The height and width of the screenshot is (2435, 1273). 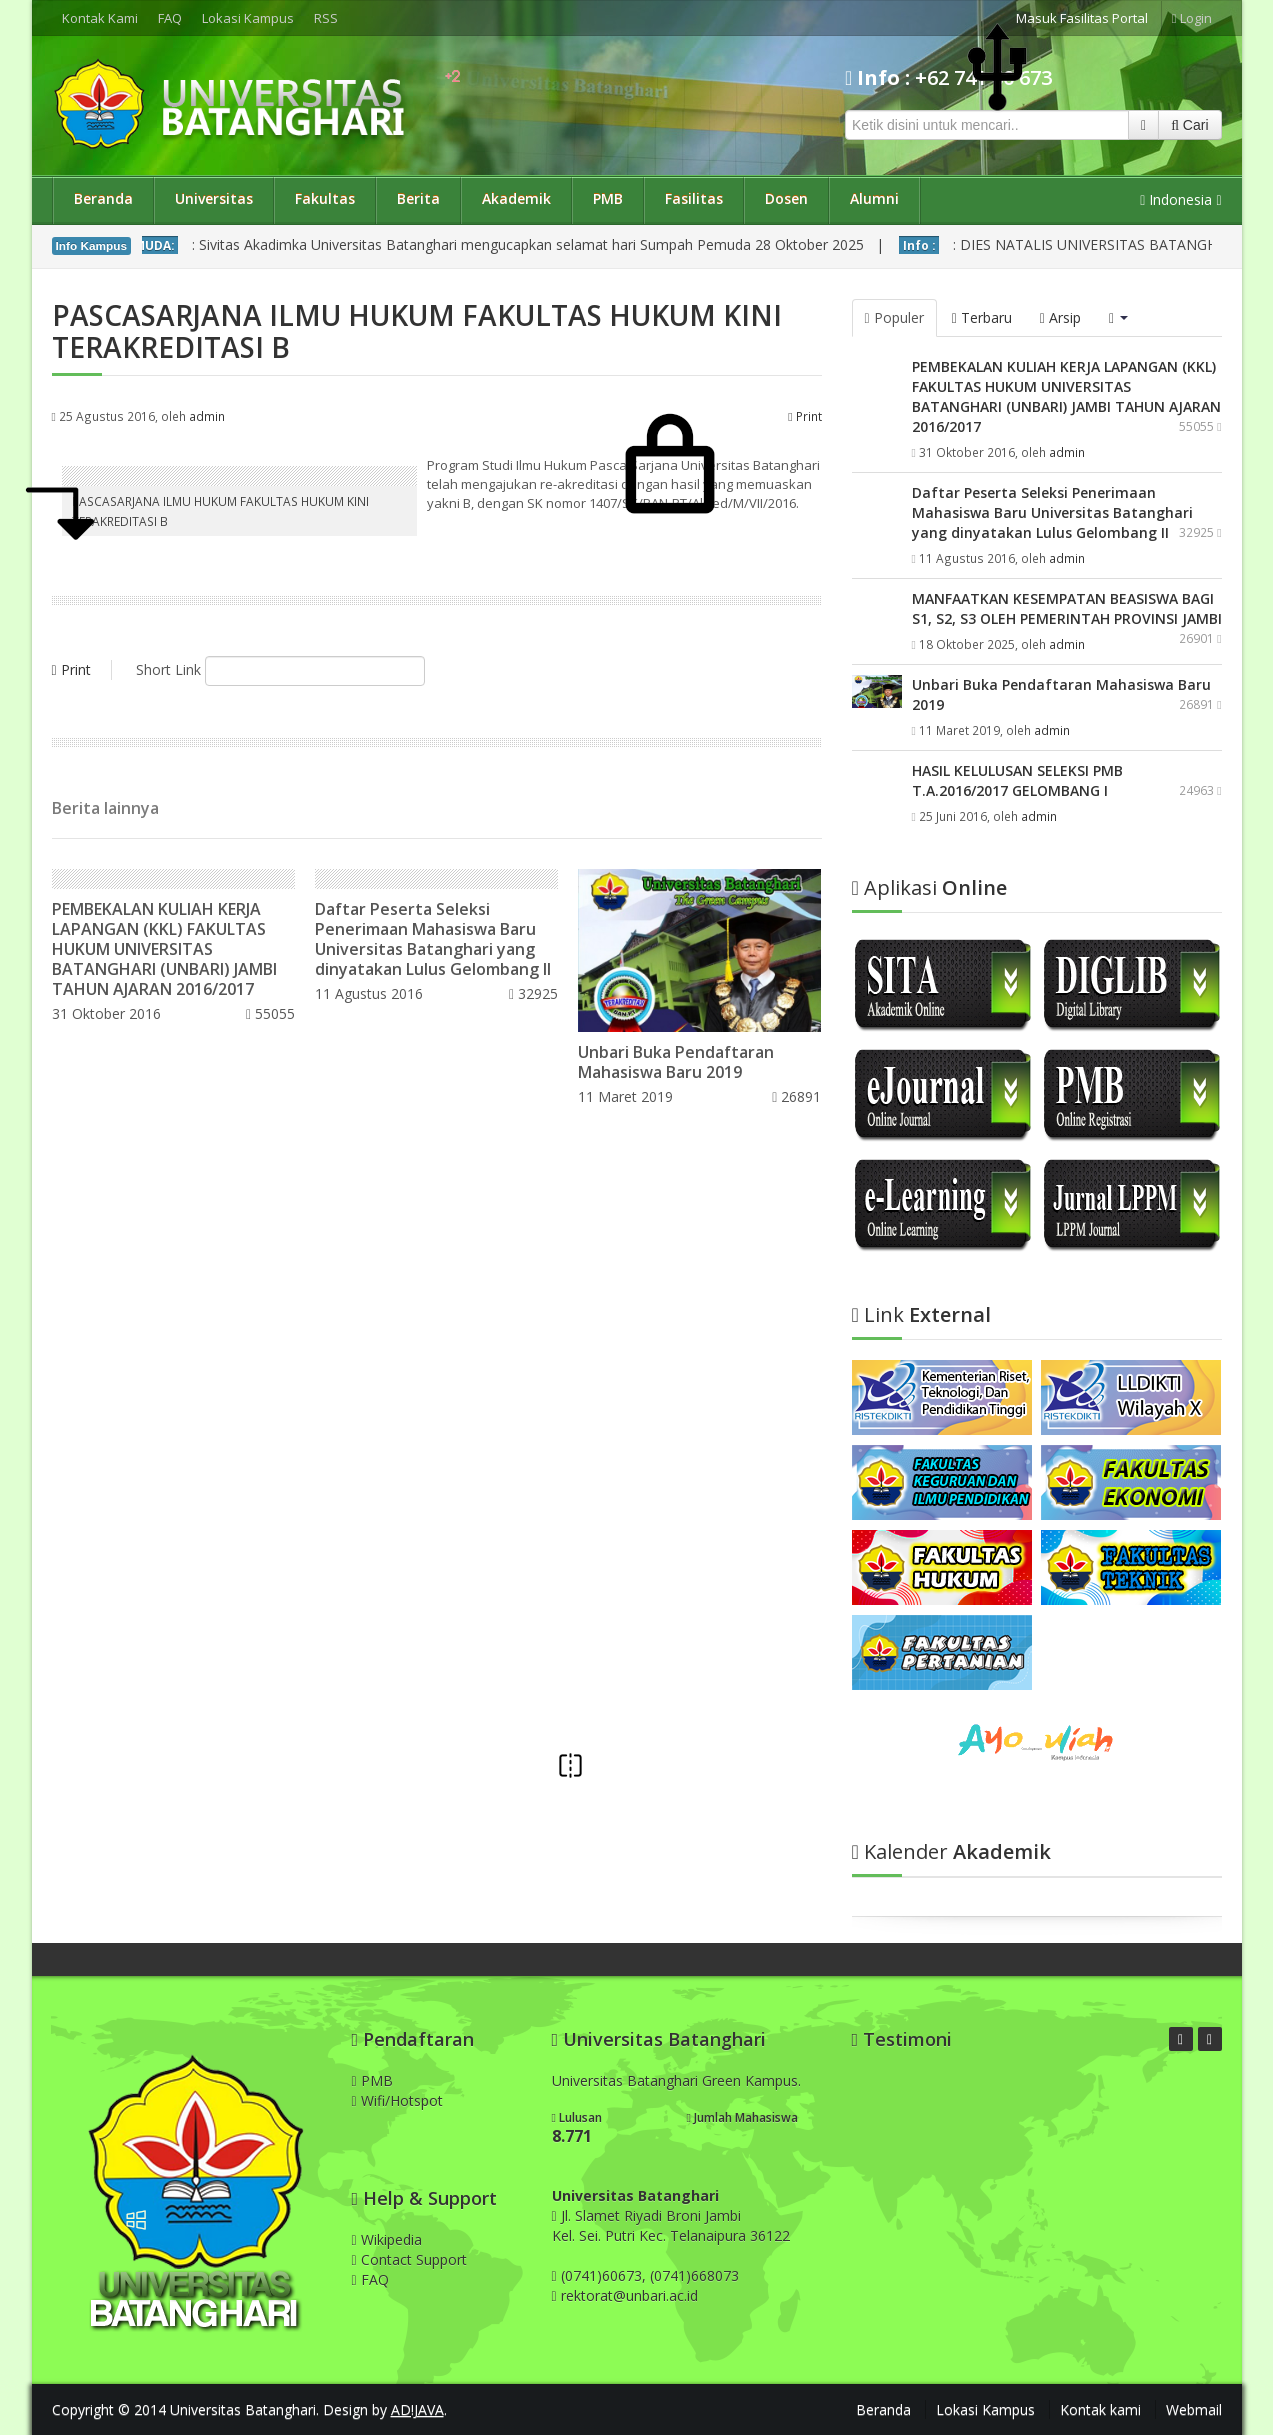 I want to click on increase exposure by 2 stops, so click(x=453, y=76).